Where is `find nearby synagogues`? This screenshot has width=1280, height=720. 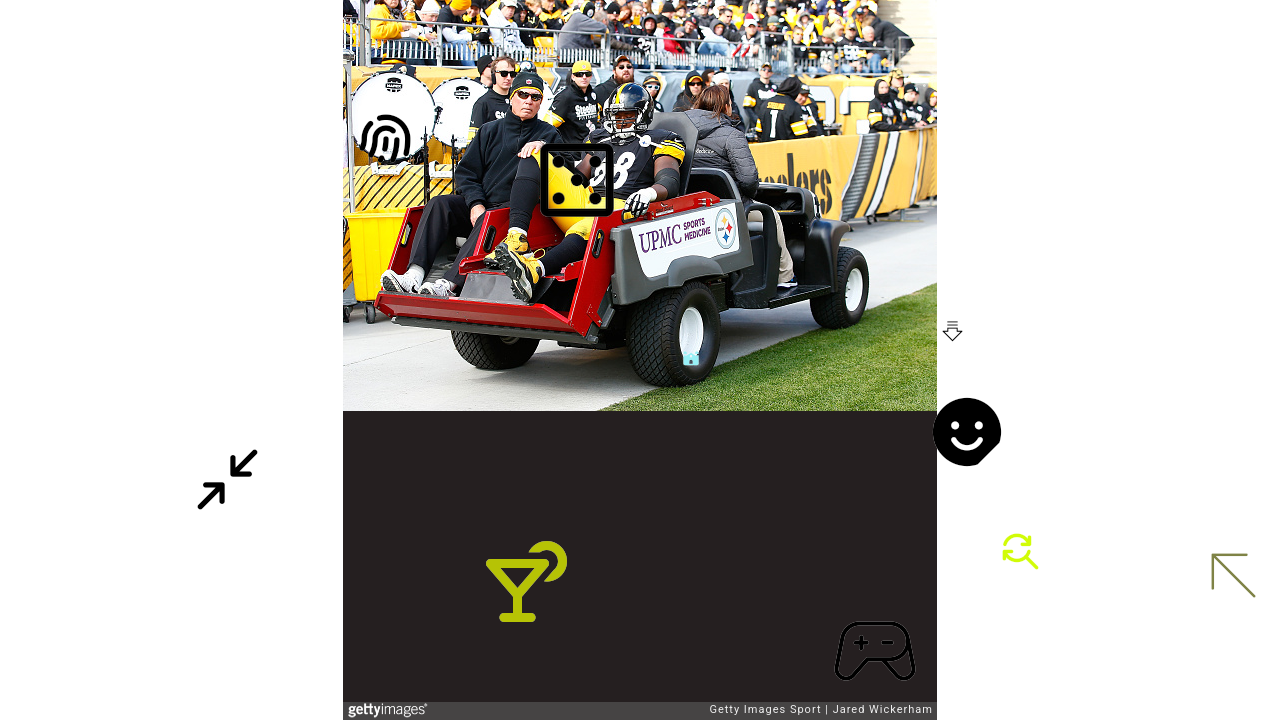
find nearby synagogues is located at coordinates (691, 358).